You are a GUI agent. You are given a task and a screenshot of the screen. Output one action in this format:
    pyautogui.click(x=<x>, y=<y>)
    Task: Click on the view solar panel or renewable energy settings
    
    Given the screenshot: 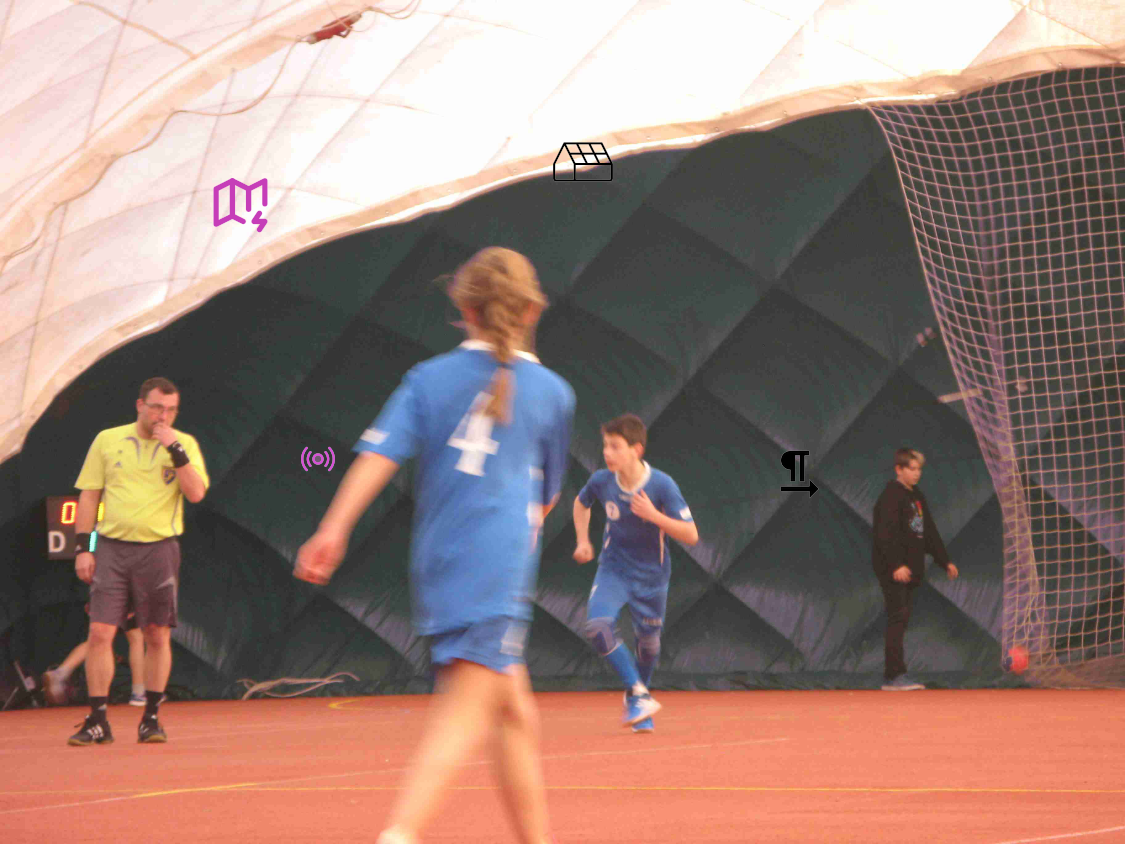 What is the action you would take?
    pyautogui.click(x=583, y=164)
    